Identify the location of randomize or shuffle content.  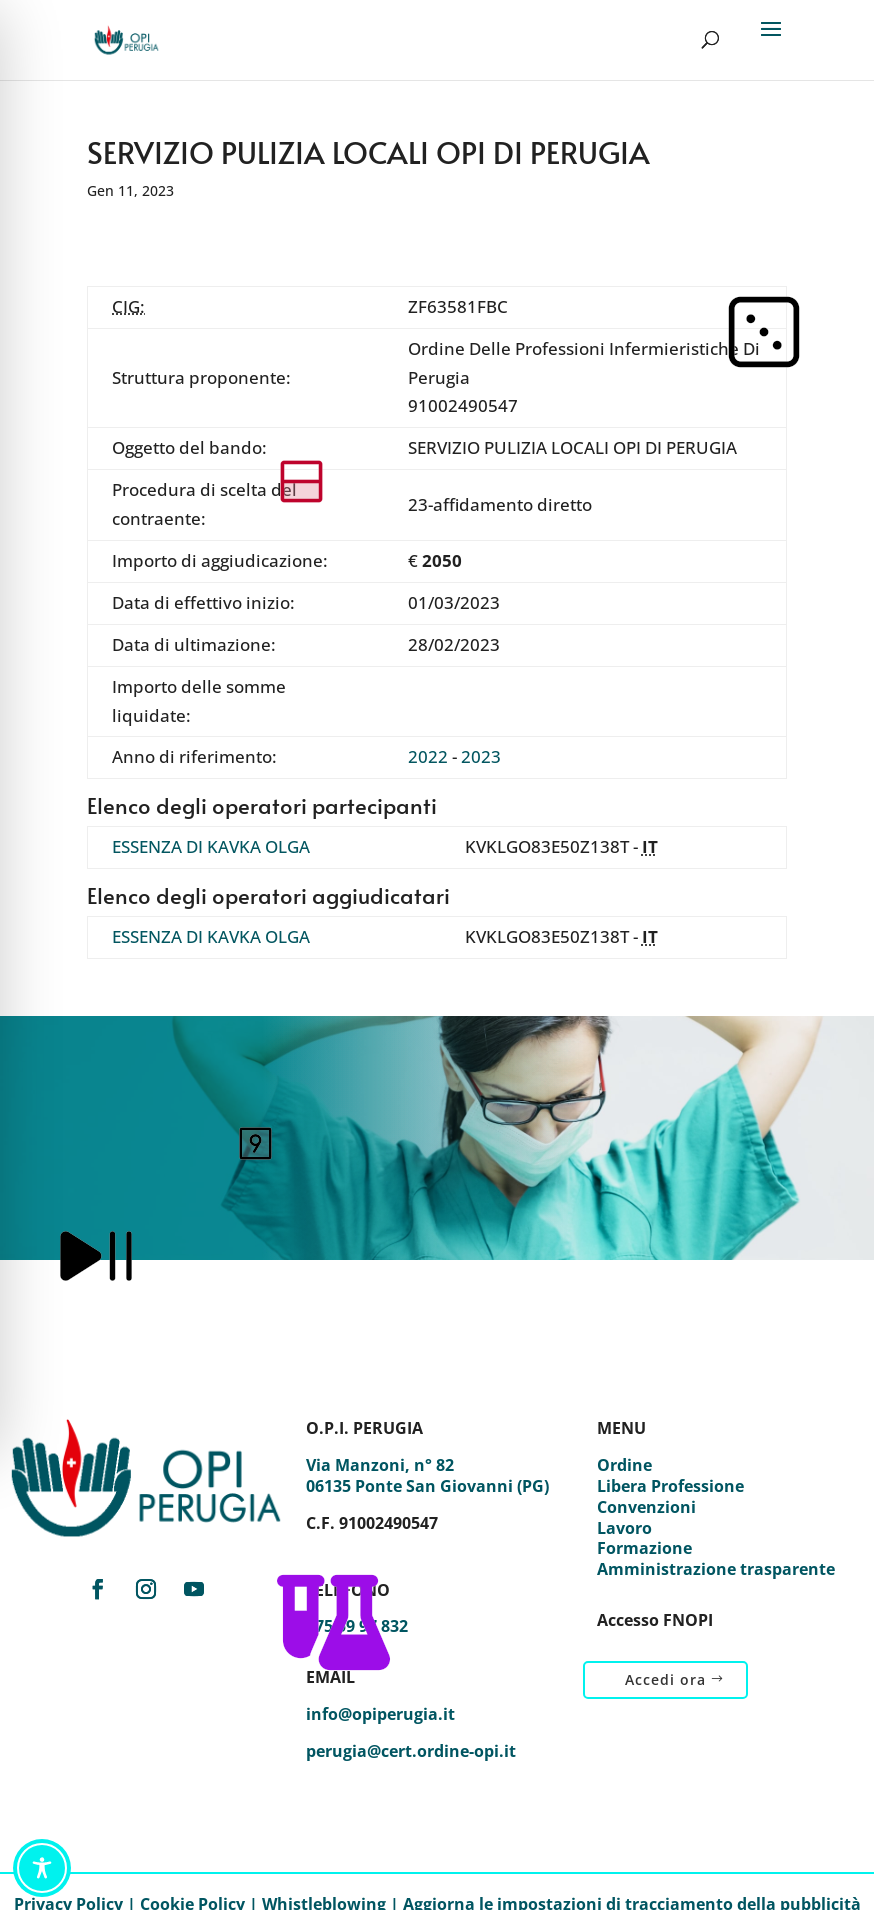
(764, 332).